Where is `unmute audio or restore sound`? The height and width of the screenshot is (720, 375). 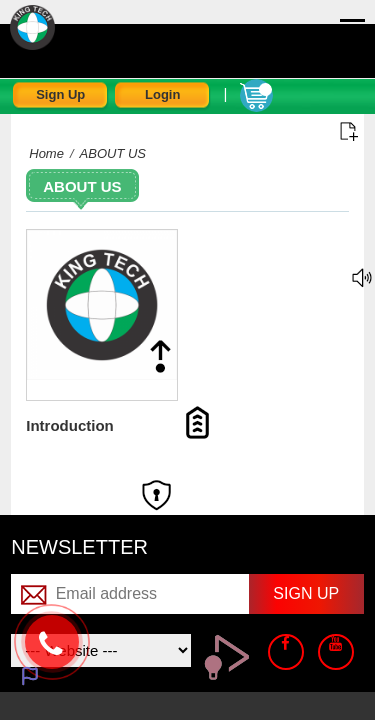
unmute audio or restore sound is located at coordinates (362, 278).